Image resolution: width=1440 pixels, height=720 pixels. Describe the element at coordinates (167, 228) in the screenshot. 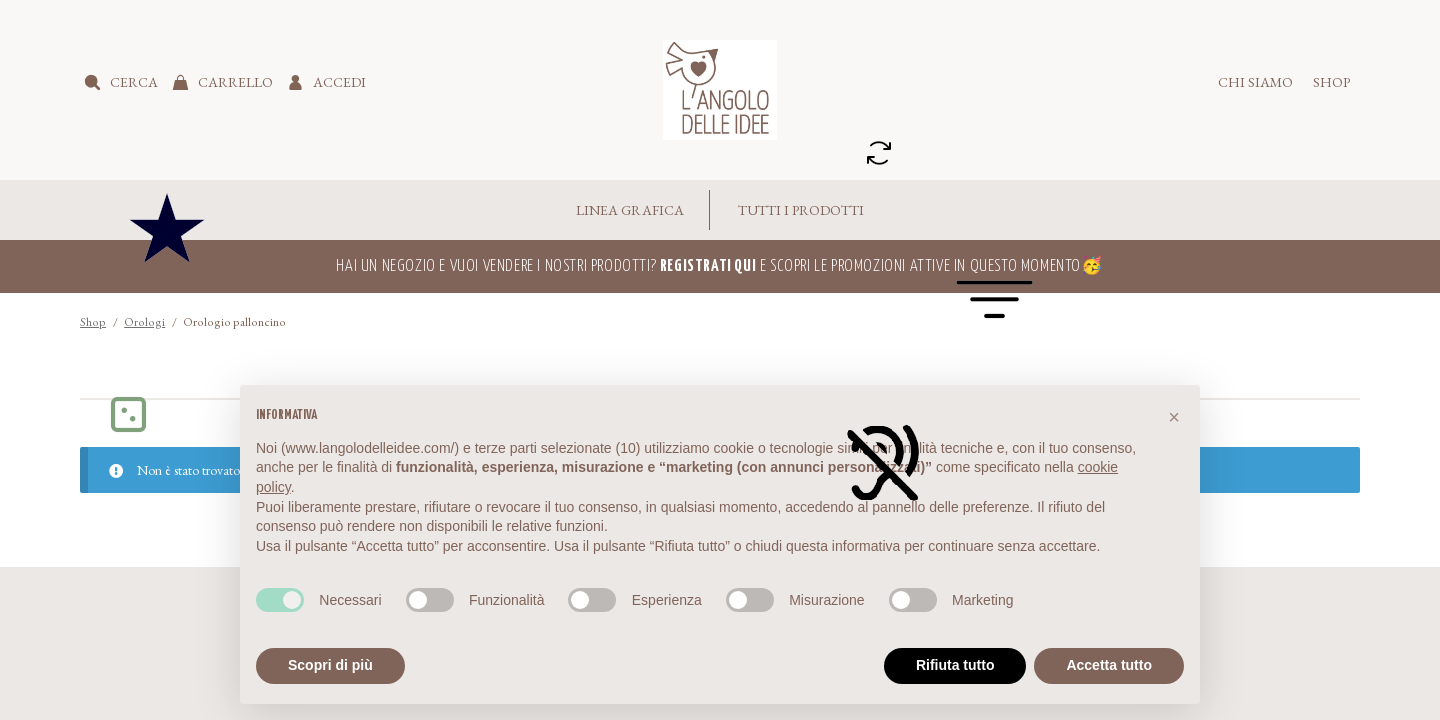

I see `add to favorites` at that location.